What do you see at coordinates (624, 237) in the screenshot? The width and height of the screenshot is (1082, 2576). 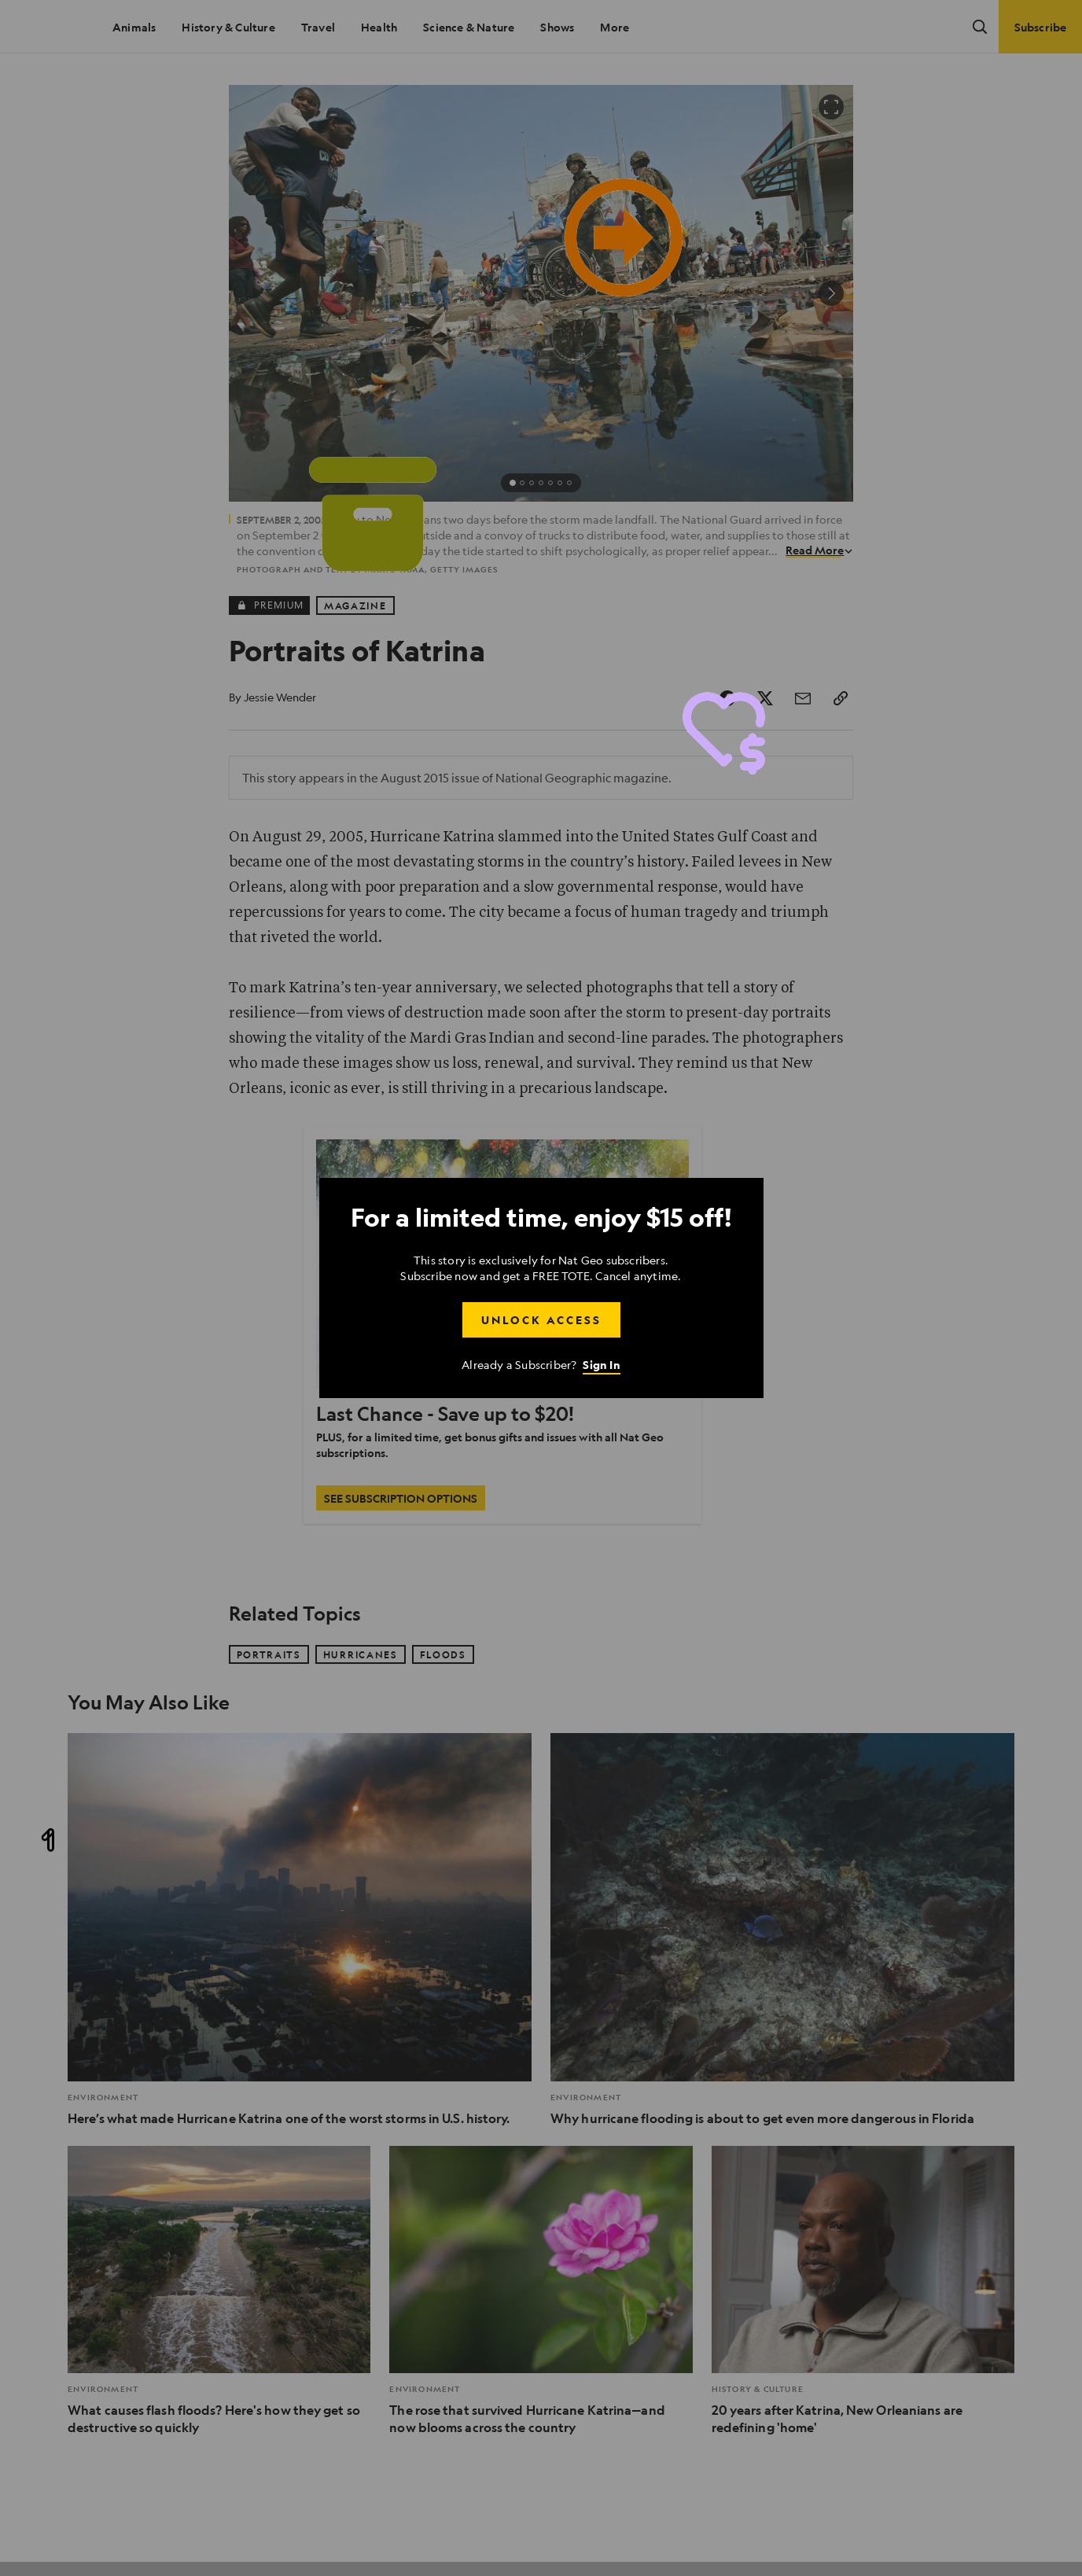 I see `navigate to the next item or screen` at bounding box center [624, 237].